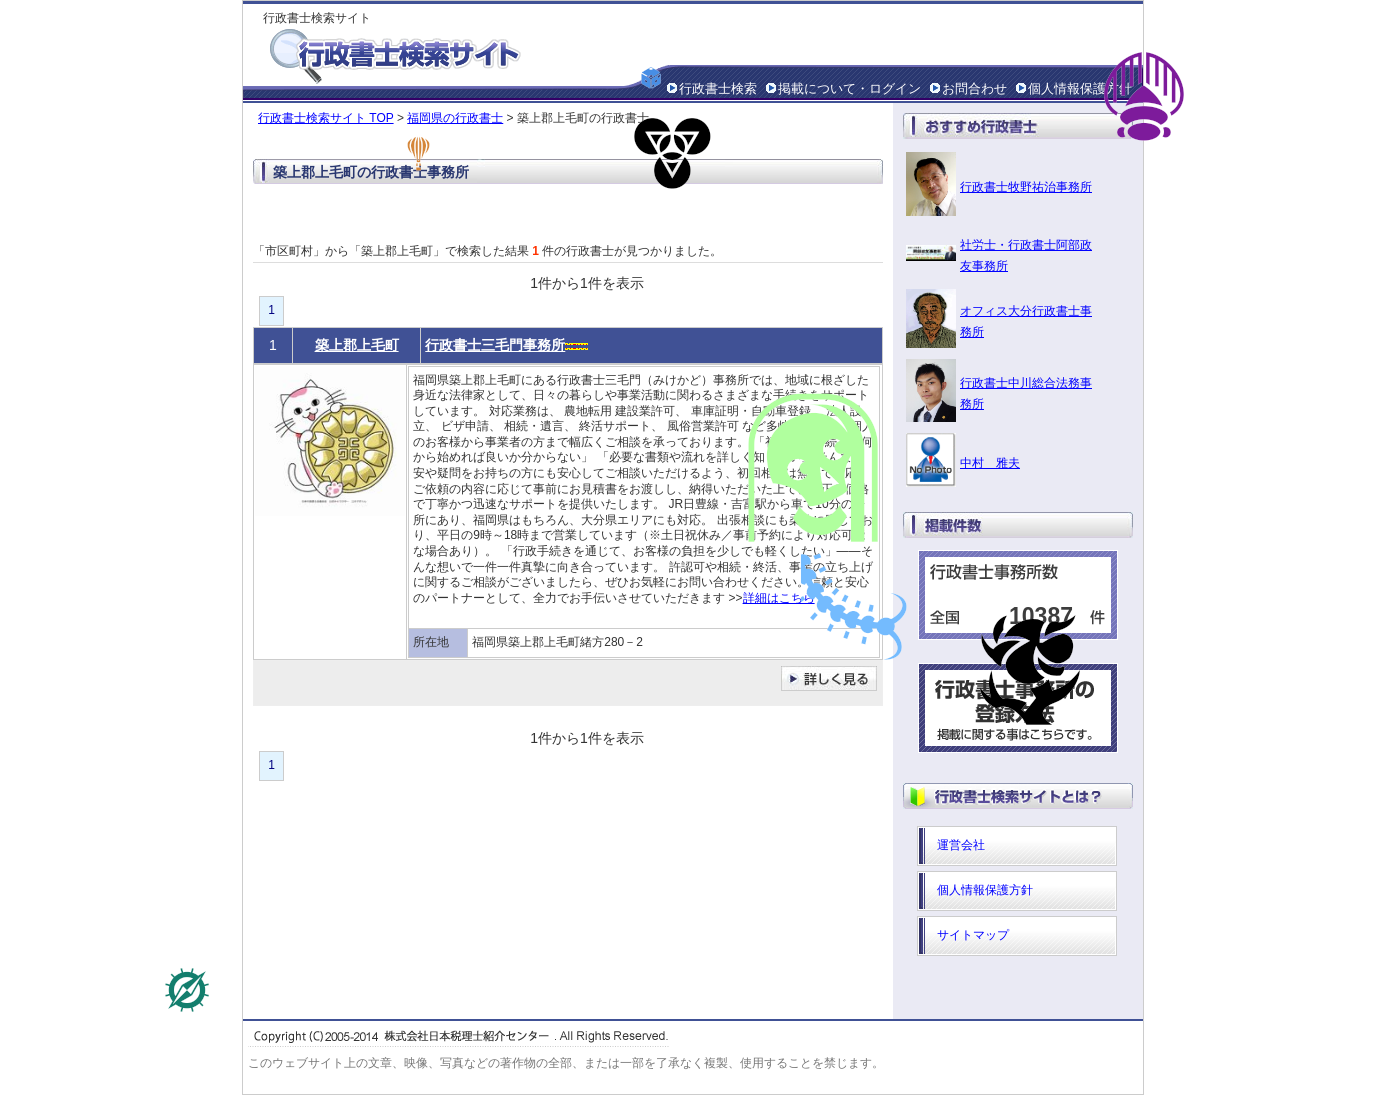 This screenshot has width=1386, height=1095. What do you see at coordinates (418, 153) in the screenshot?
I see `access travel or adventure features` at bounding box center [418, 153].